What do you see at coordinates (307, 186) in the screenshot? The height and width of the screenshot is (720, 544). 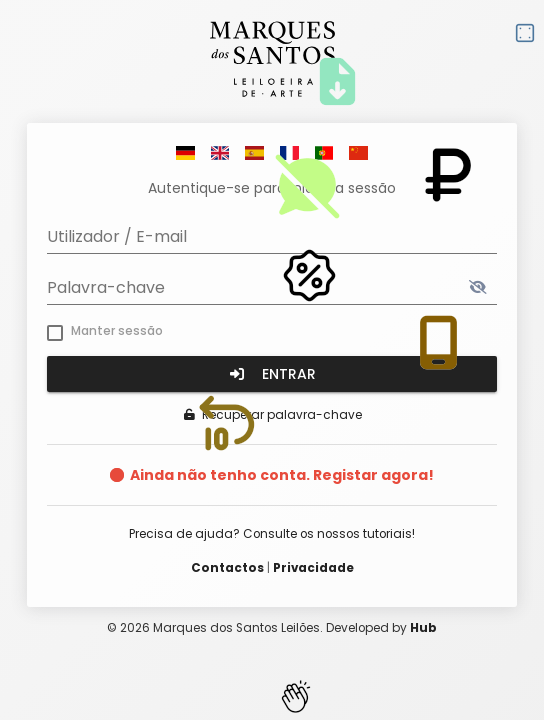 I see `mute or disable comments` at bounding box center [307, 186].